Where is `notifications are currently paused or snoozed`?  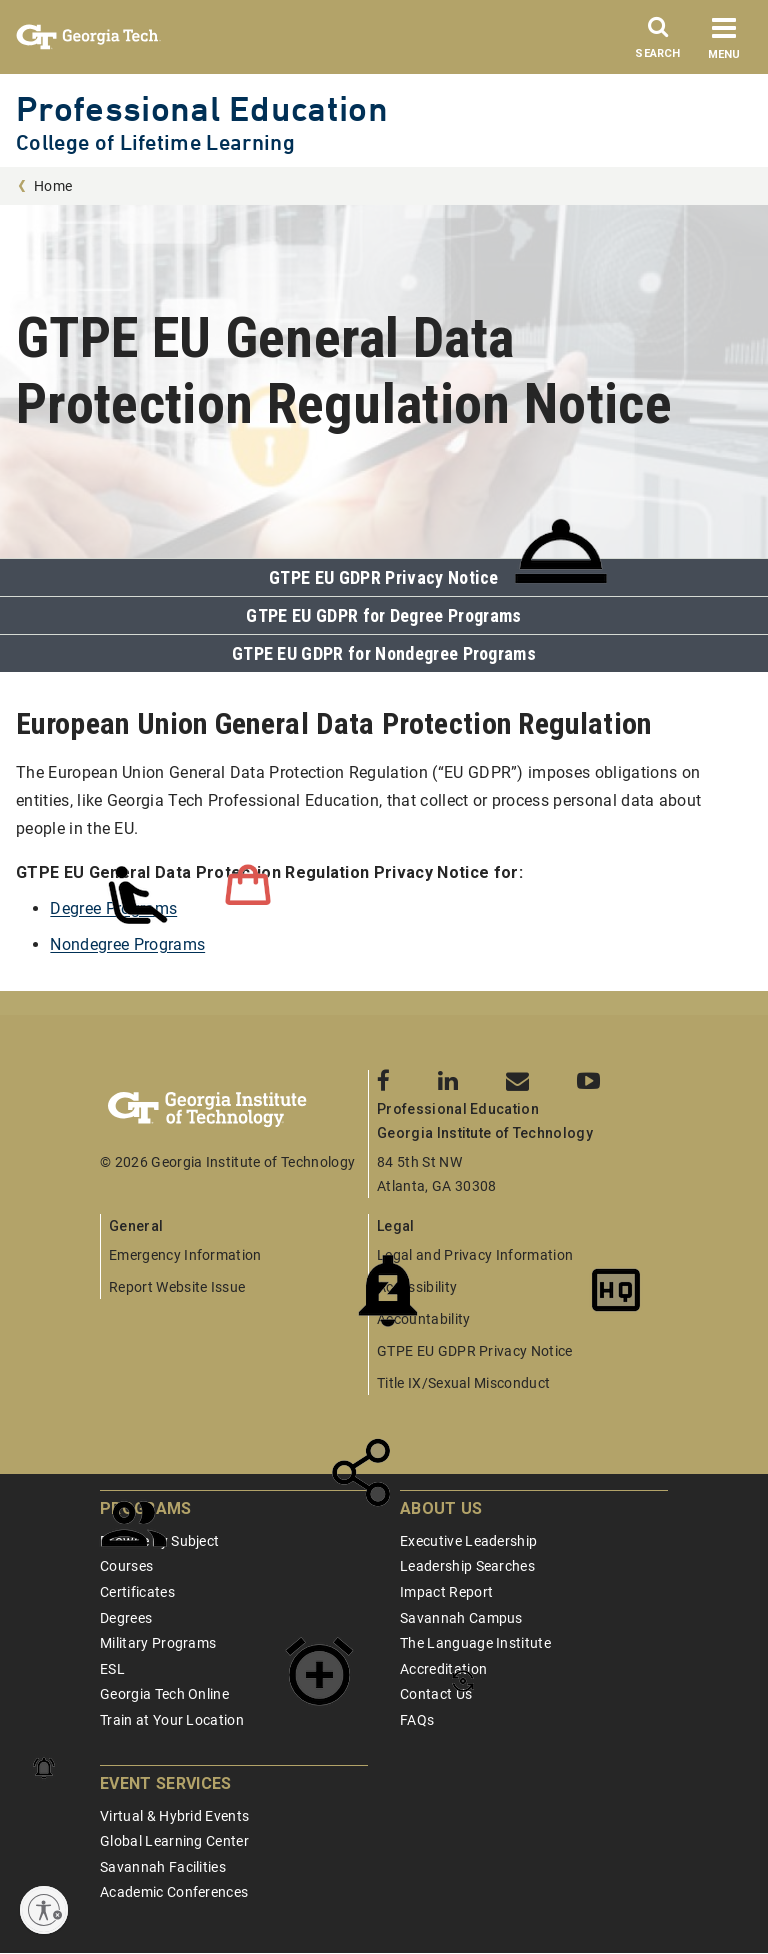 notifications are currently paused or snoozed is located at coordinates (388, 1290).